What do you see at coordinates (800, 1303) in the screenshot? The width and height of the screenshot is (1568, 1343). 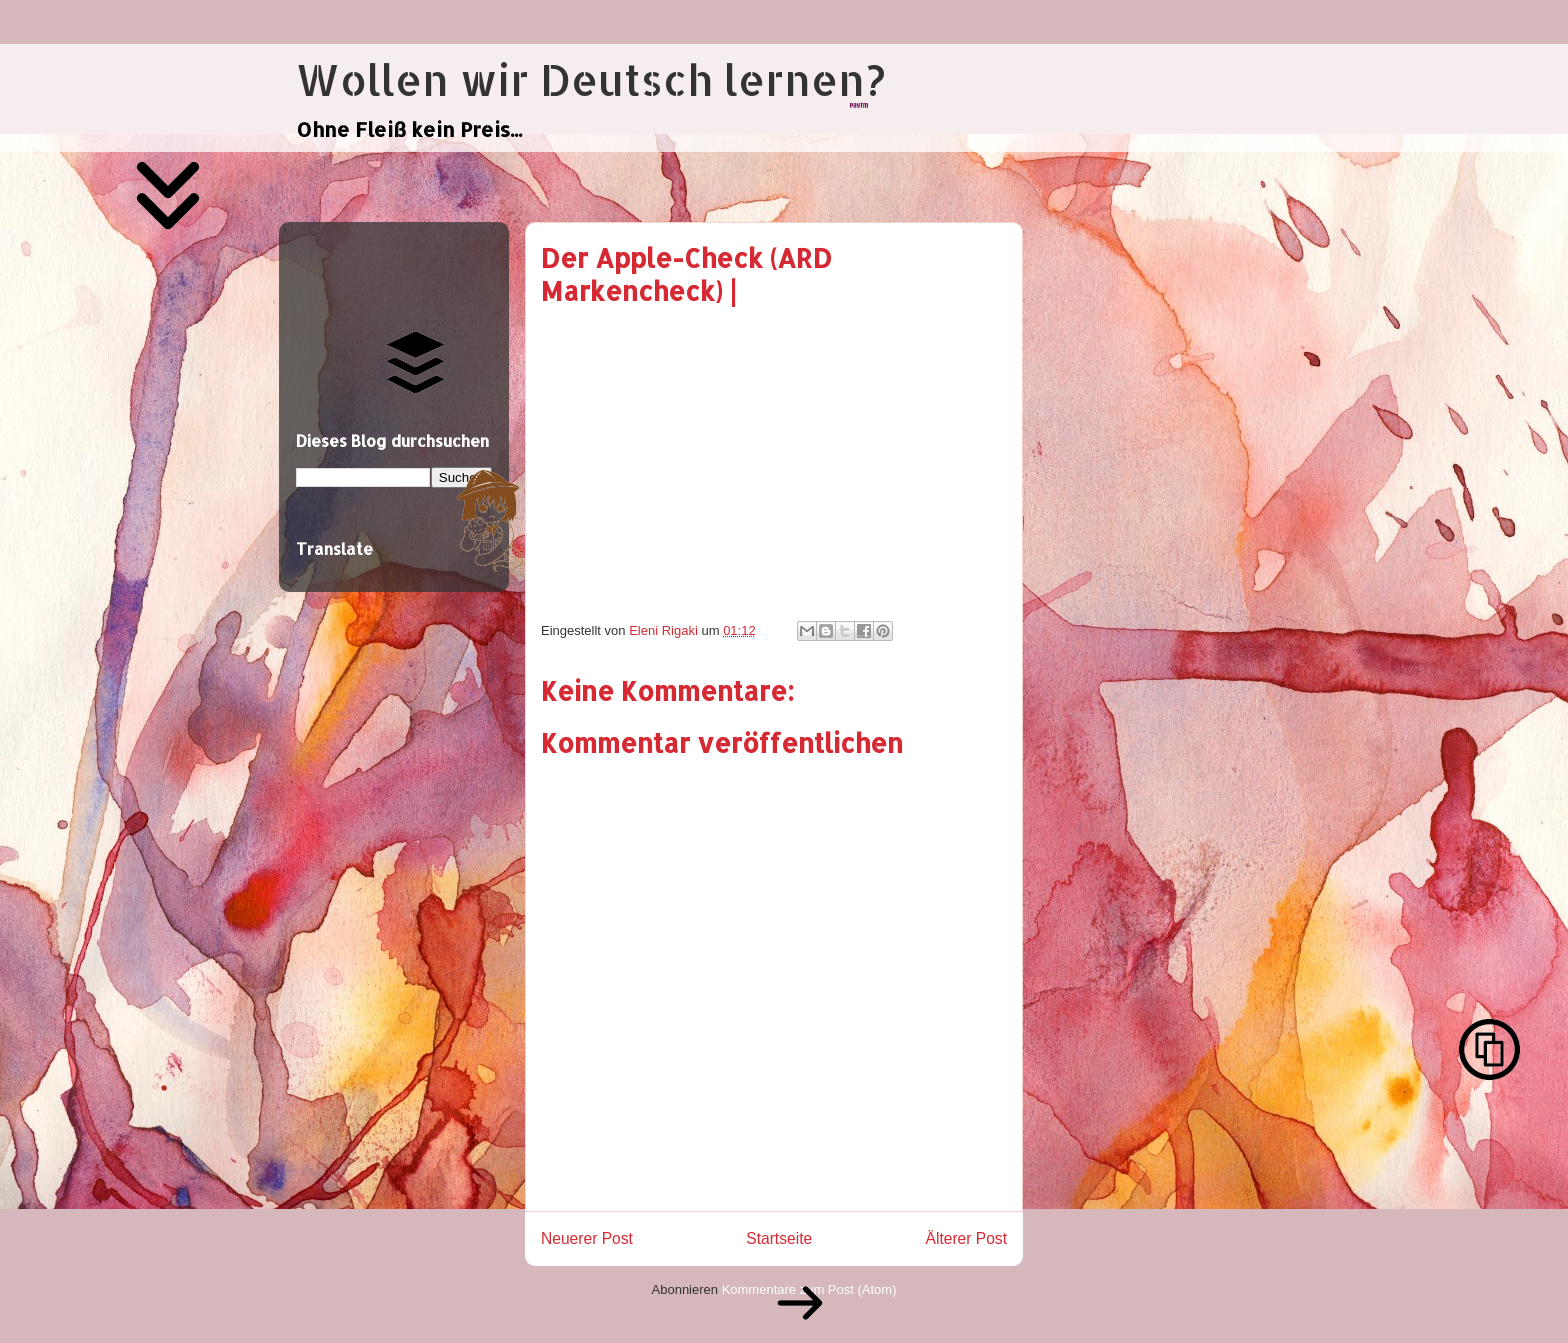 I see `proceed to the next step` at bounding box center [800, 1303].